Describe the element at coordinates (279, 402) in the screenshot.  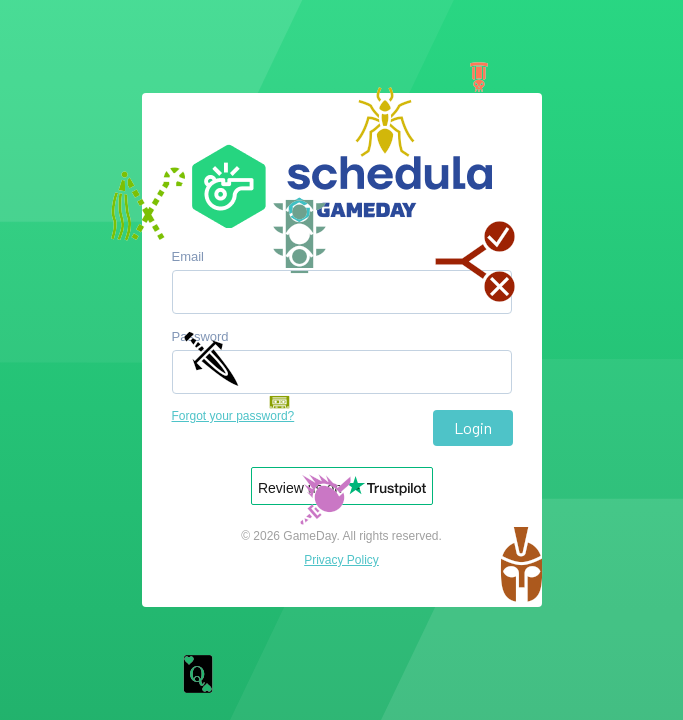
I see `access retro or vintage audio content` at that location.